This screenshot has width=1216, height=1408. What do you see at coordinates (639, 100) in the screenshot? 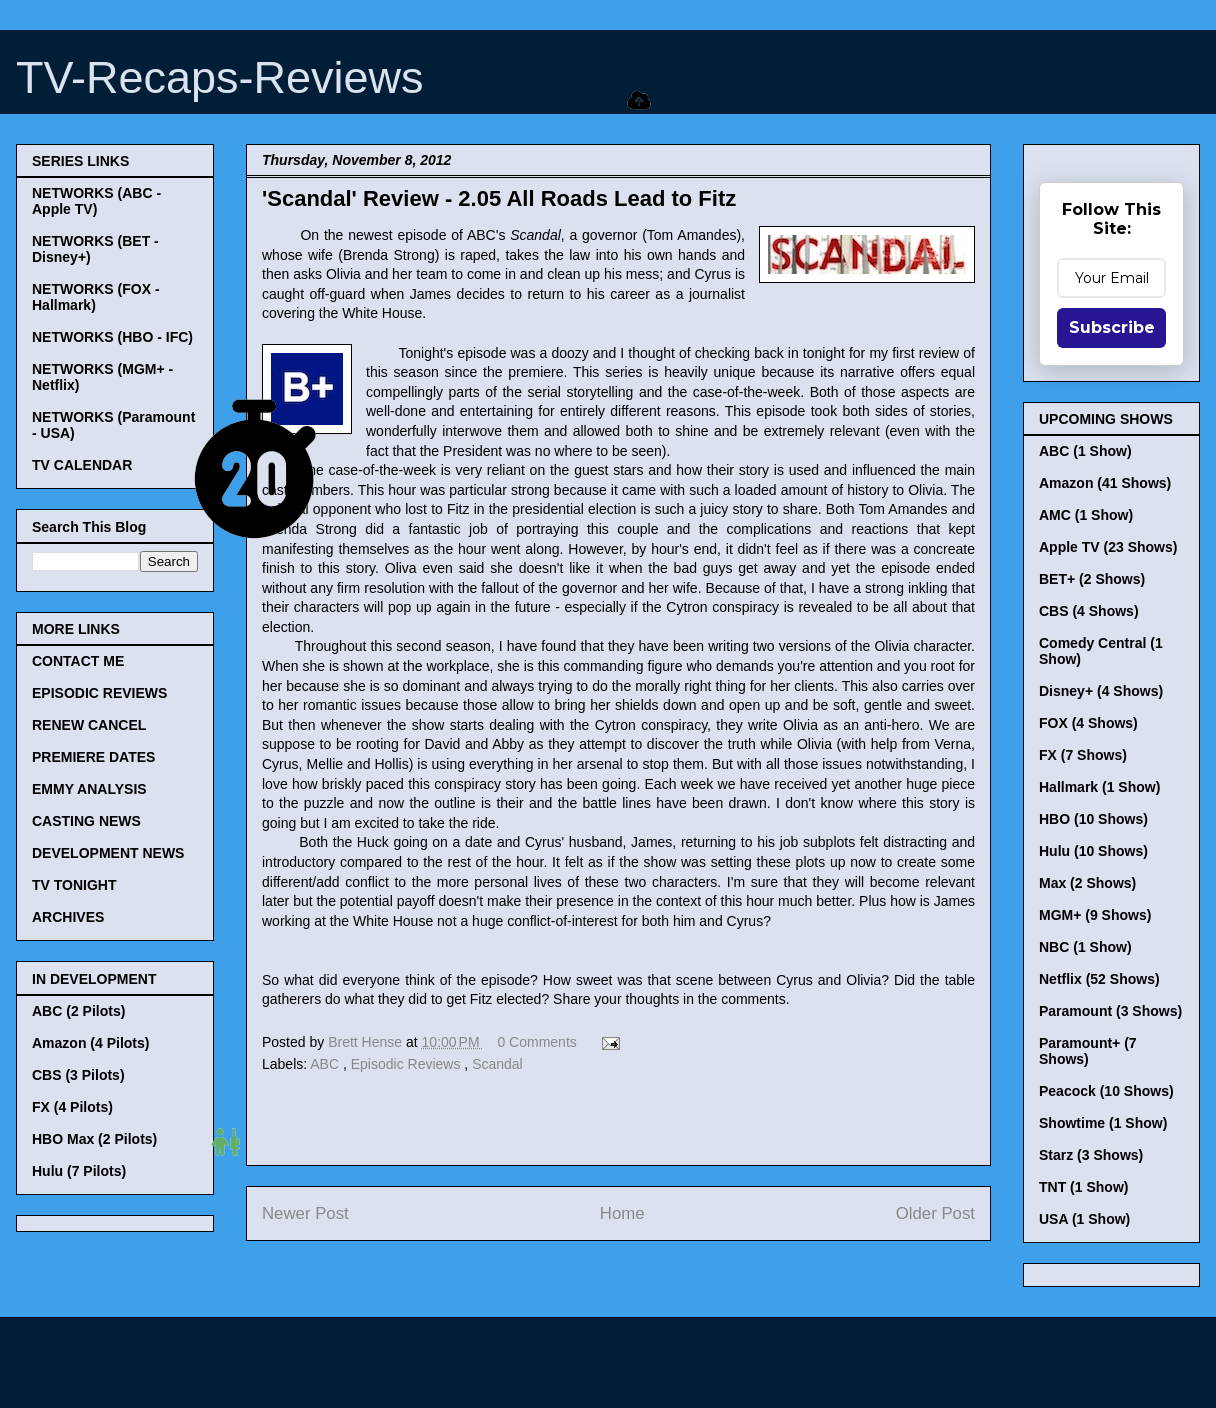
I see `upload a file to the cloud` at bounding box center [639, 100].